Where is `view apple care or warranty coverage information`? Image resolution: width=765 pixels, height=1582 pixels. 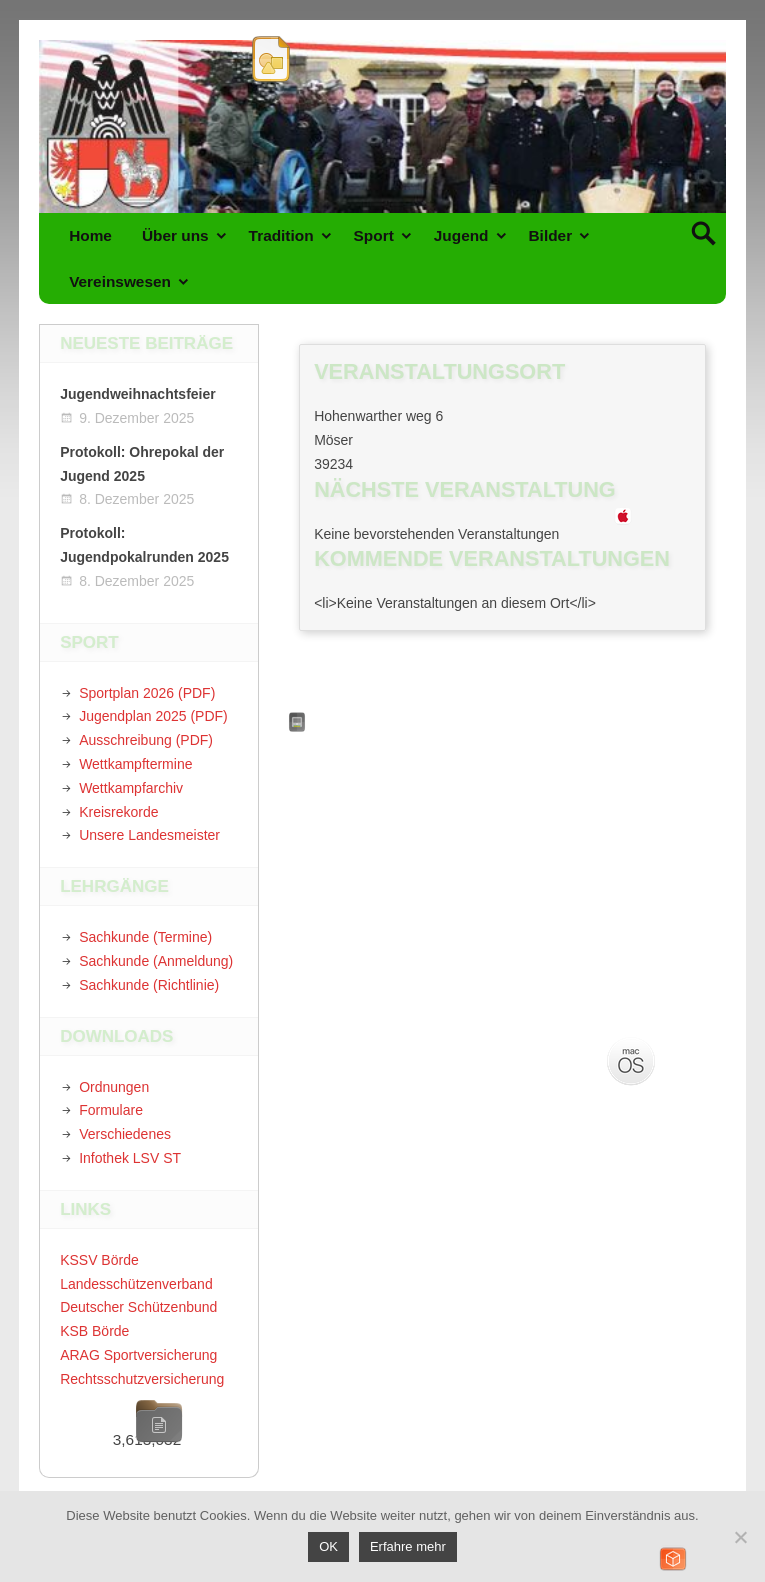
view apple care or warranty coverage information is located at coordinates (623, 516).